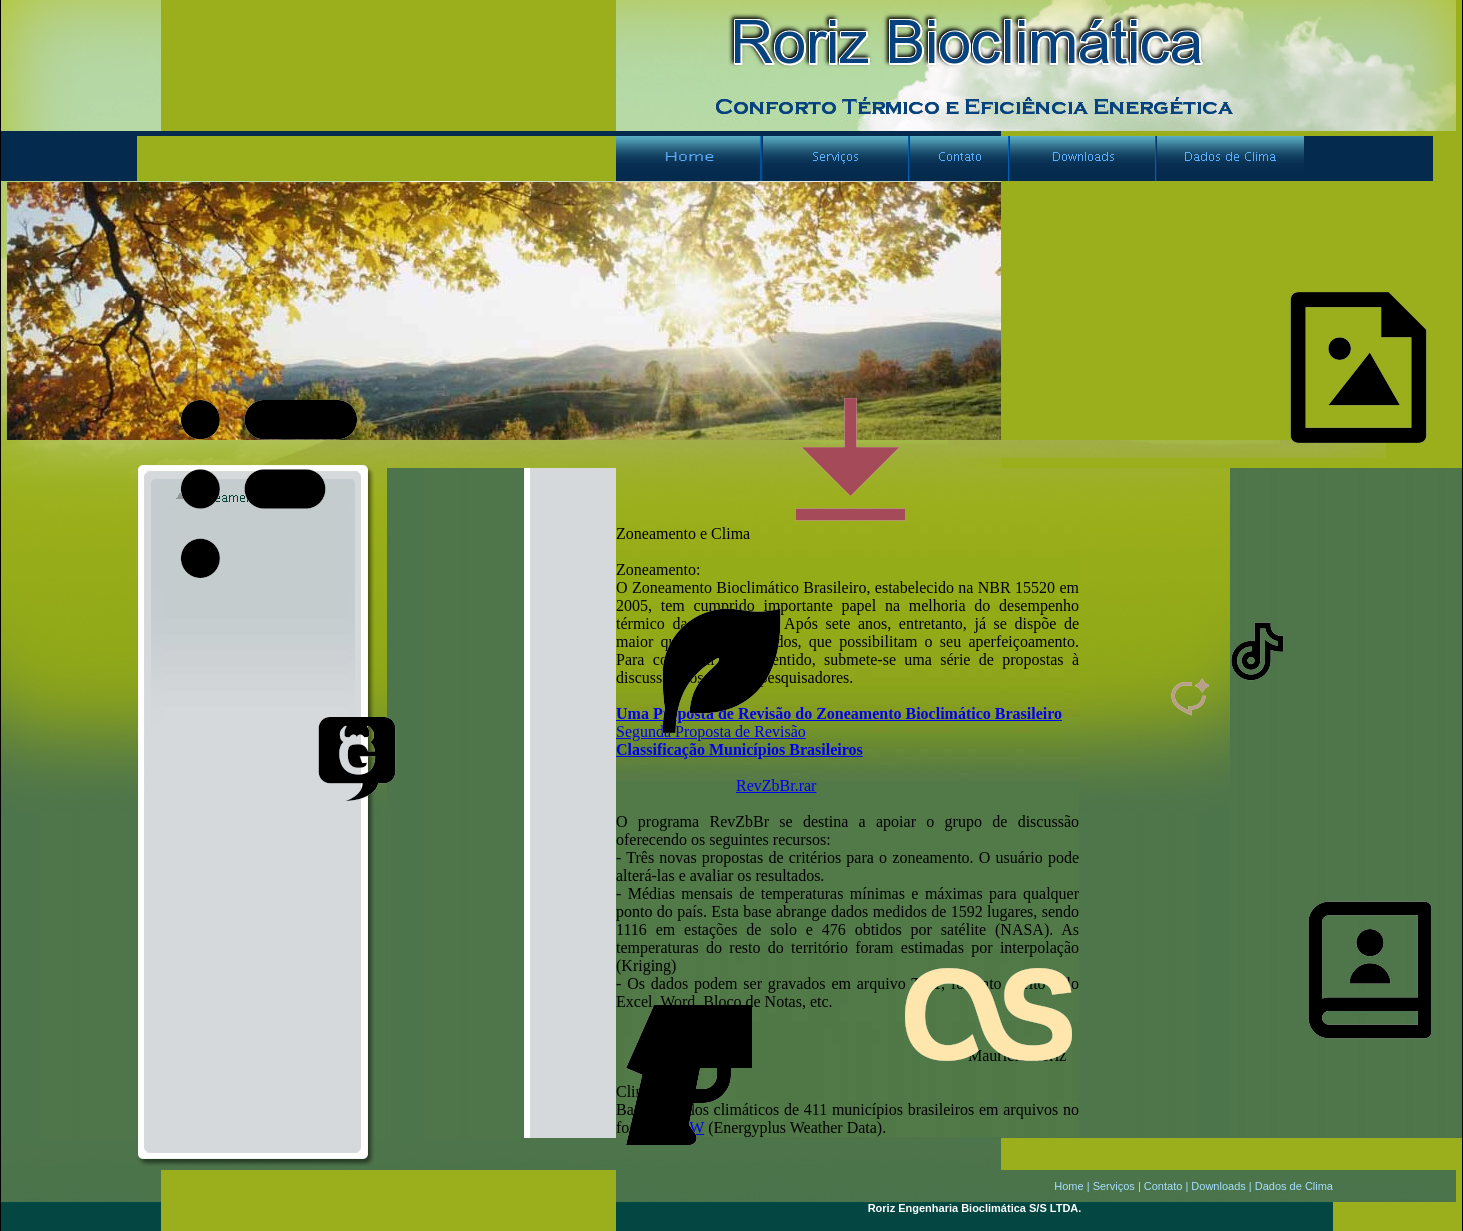 This screenshot has height=1231, width=1463. What do you see at coordinates (1188, 697) in the screenshot?
I see `start a conversation with AI assistant` at bounding box center [1188, 697].